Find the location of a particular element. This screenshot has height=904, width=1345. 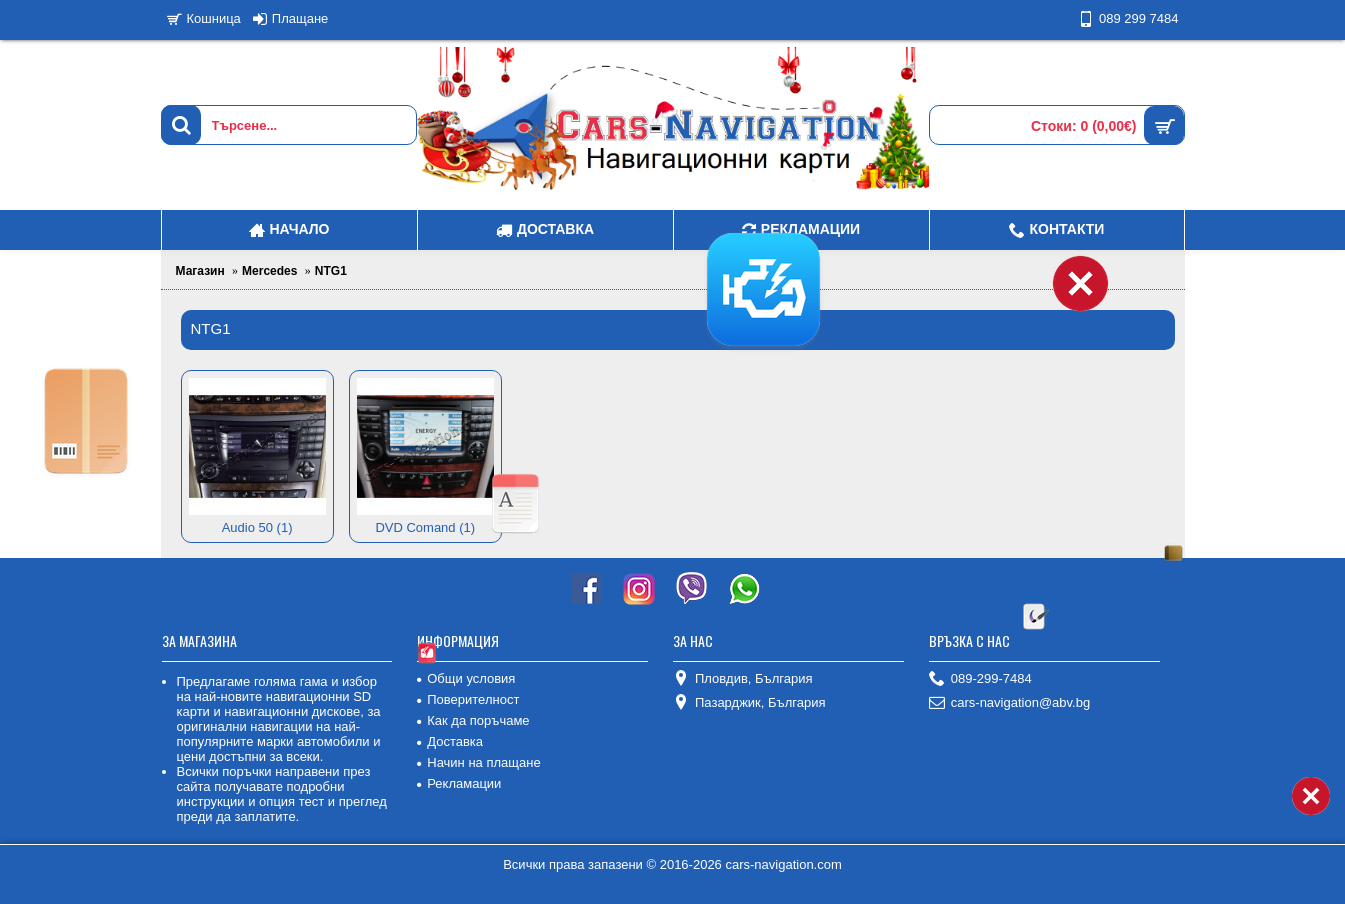

cancel the current action or operation is located at coordinates (1080, 283).